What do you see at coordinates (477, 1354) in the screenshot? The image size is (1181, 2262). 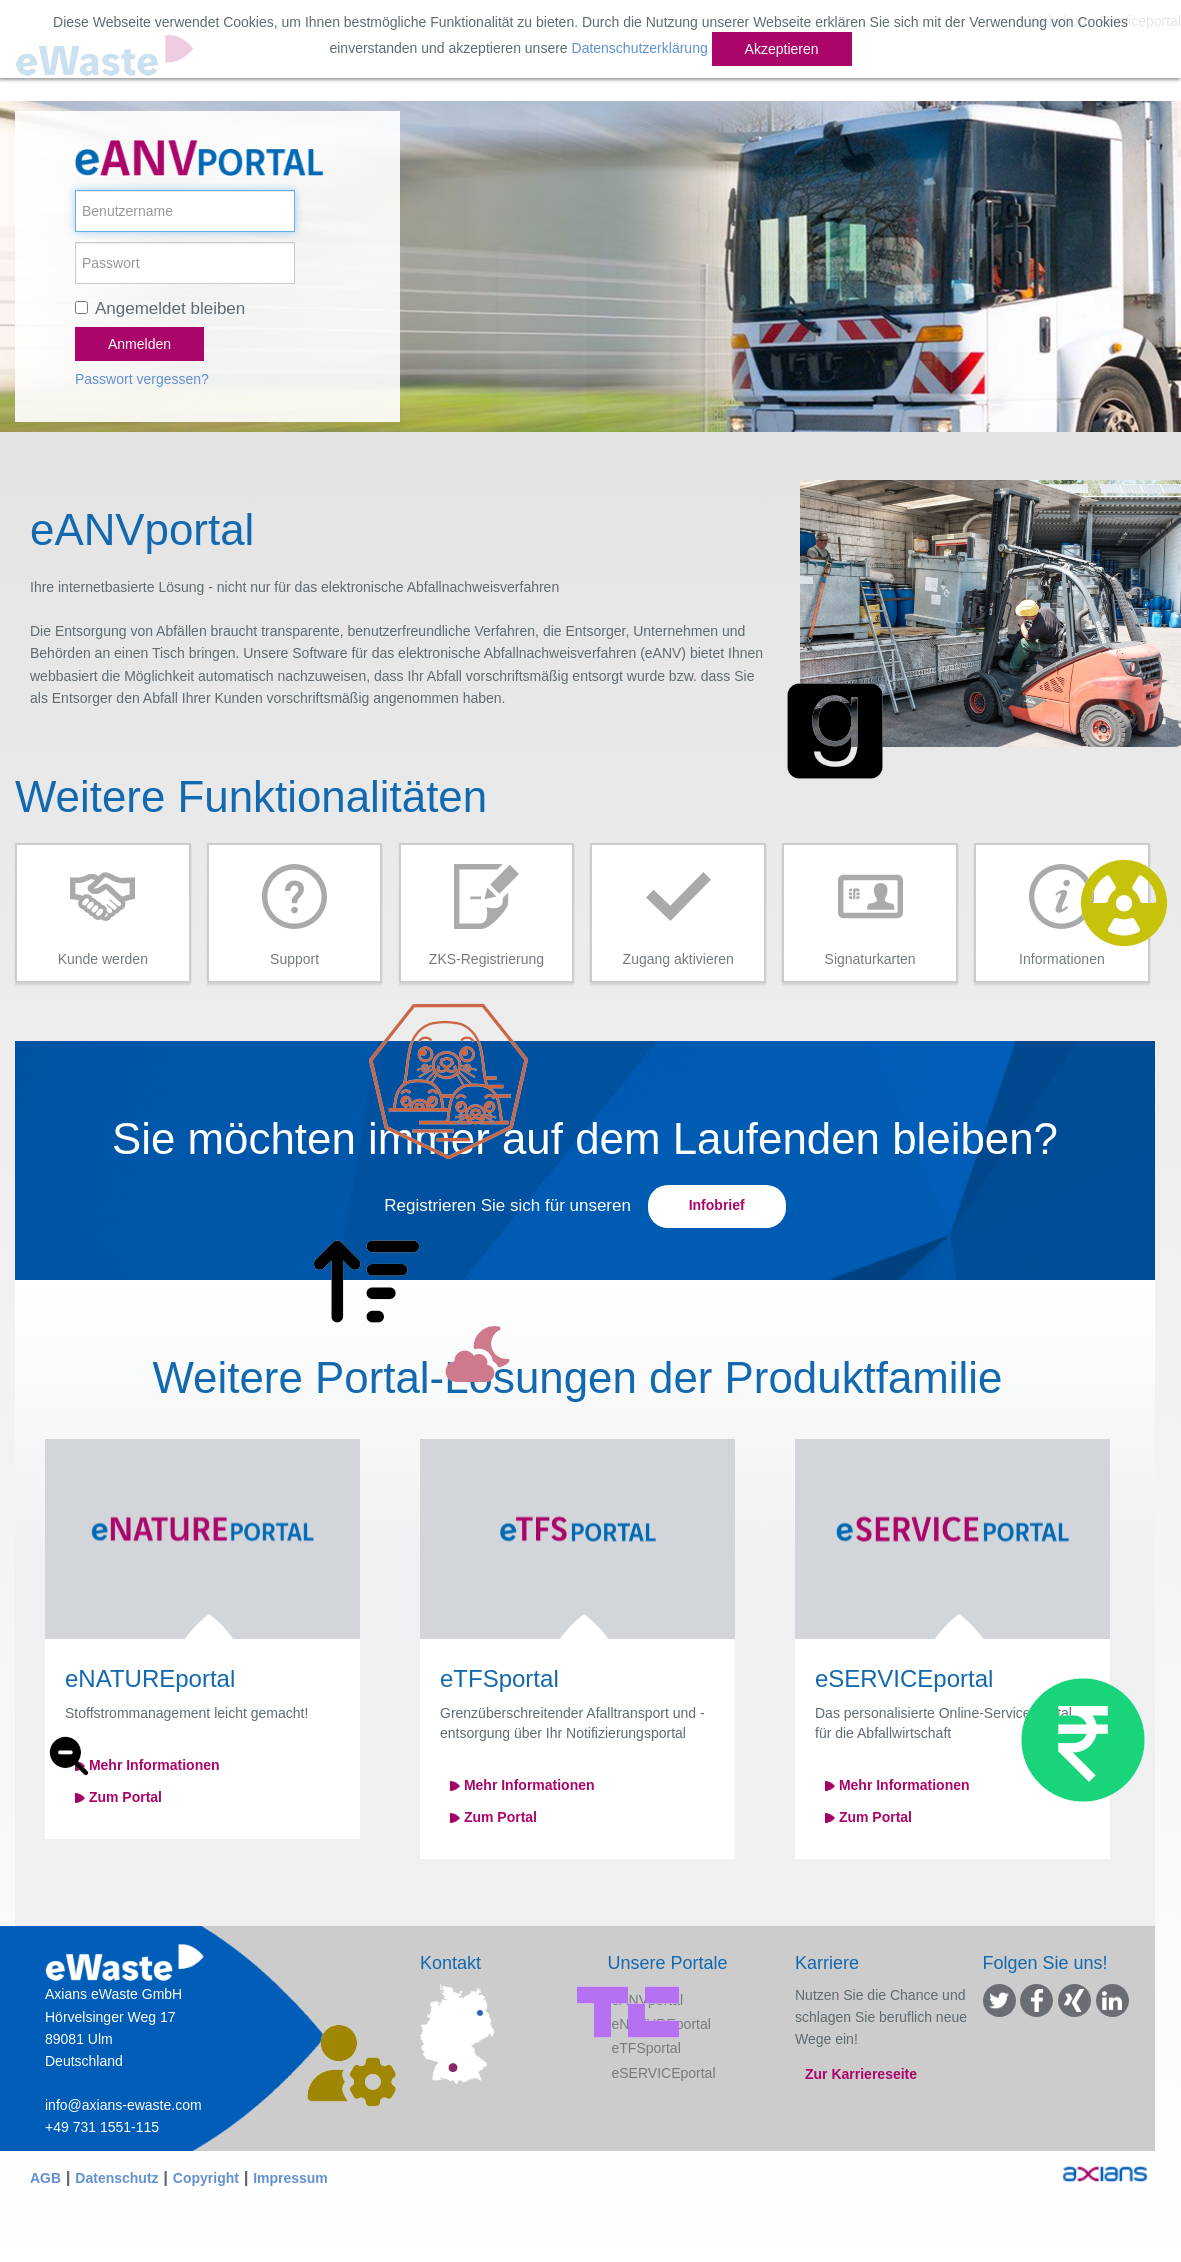 I see `indicates nighttime or evening weather conditions` at bounding box center [477, 1354].